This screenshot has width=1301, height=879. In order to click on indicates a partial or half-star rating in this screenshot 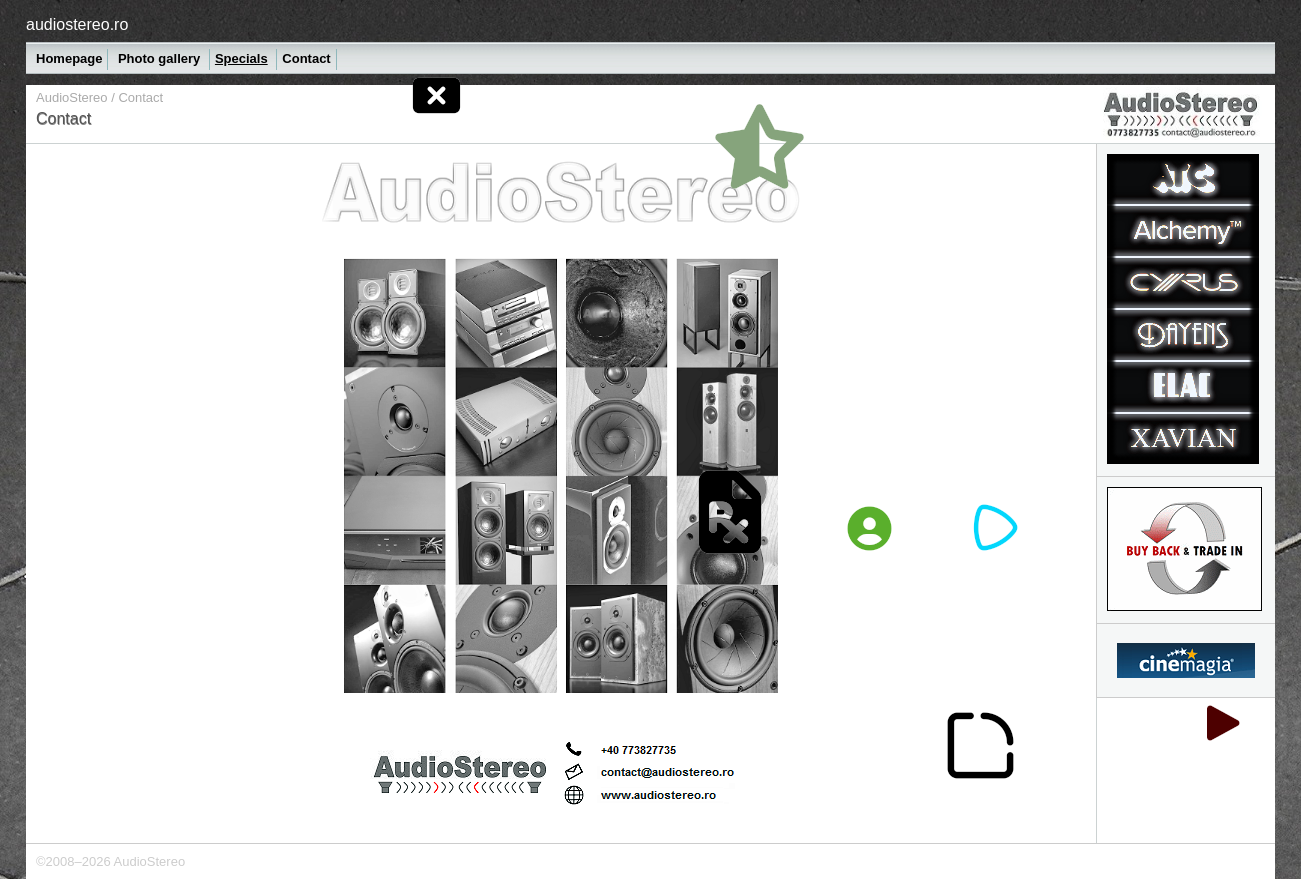, I will do `click(759, 150)`.